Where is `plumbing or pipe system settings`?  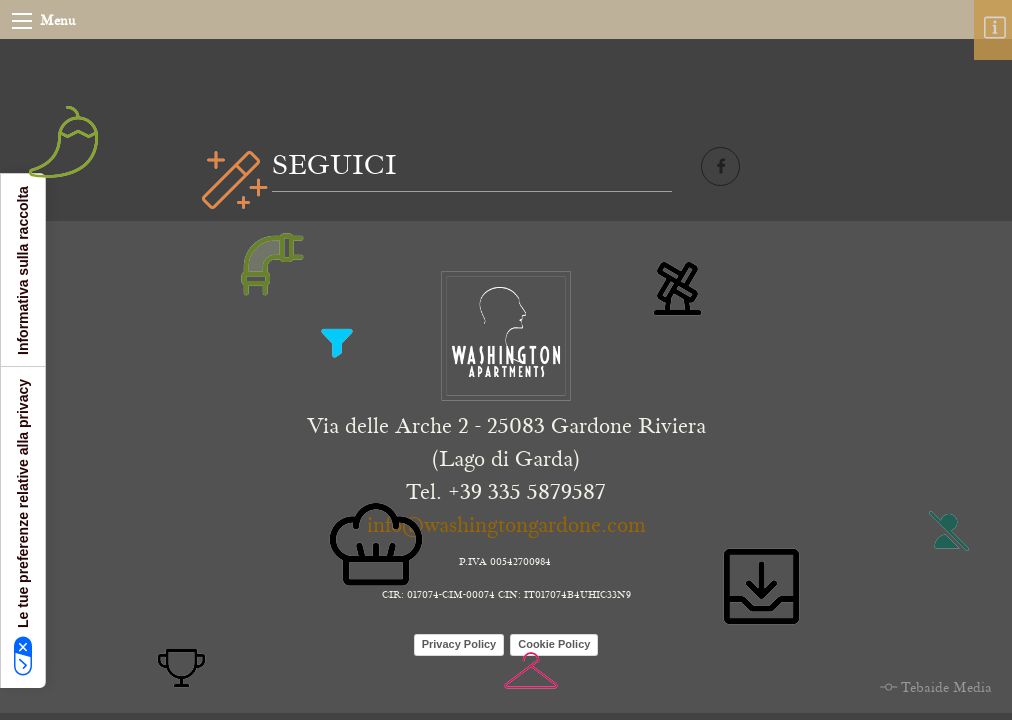
plumbing or pipe system settings is located at coordinates (270, 262).